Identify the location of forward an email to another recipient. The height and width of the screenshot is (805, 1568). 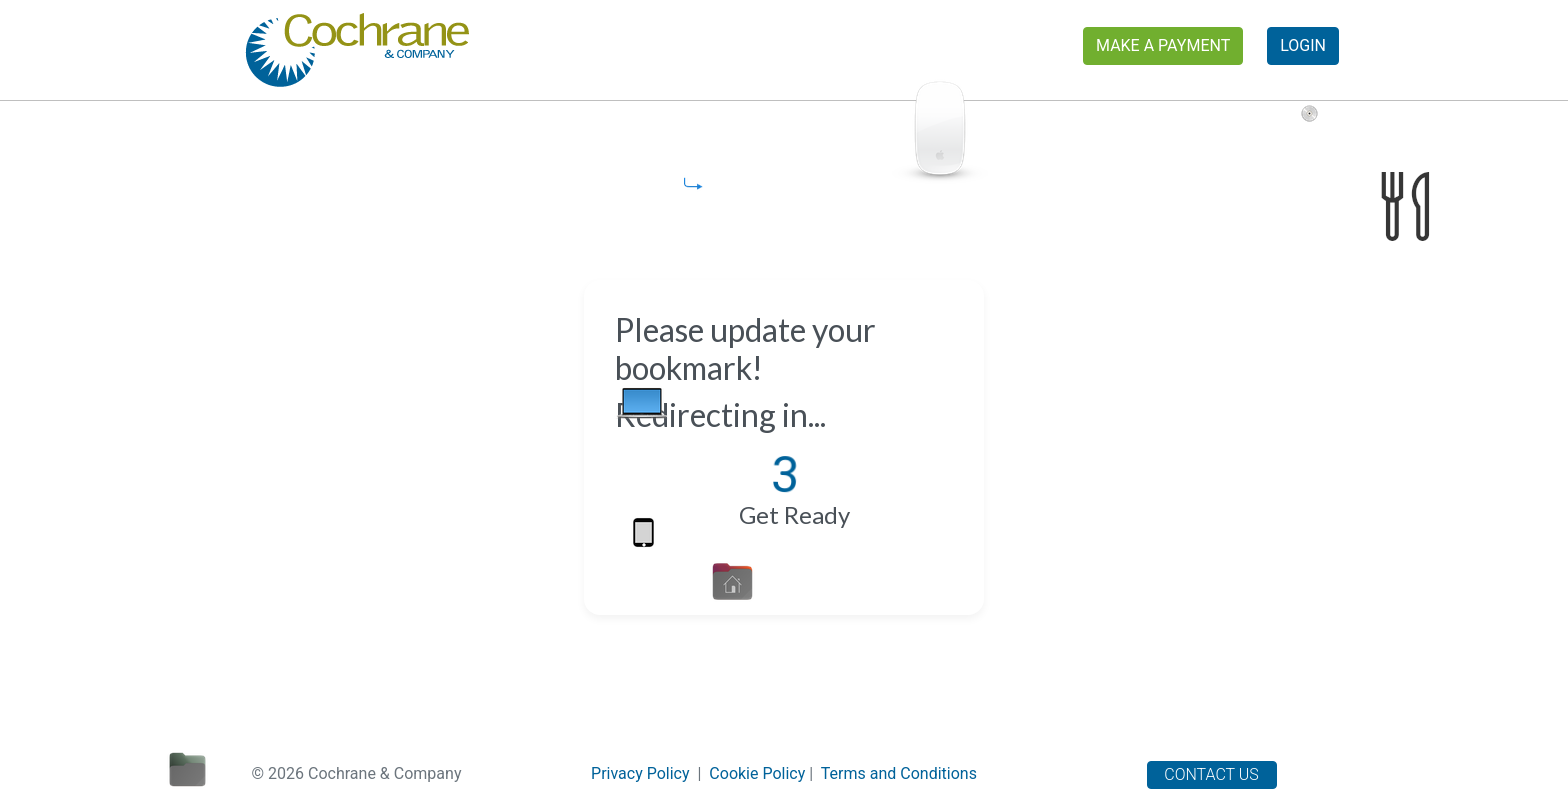
(693, 182).